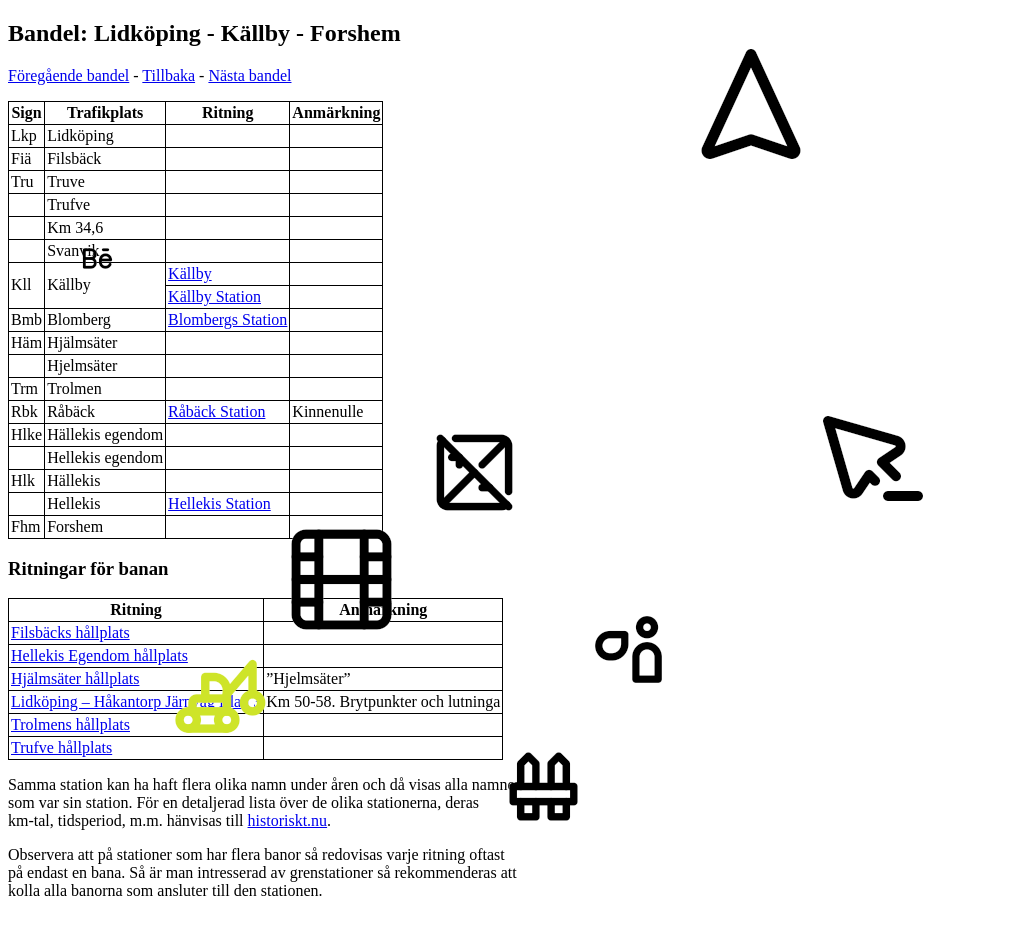 This screenshot has height=950, width=1024. What do you see at coordinates (222, 698) in the screenshot?
I see `demolition or destruction tool` at bounding box center [222, 698].